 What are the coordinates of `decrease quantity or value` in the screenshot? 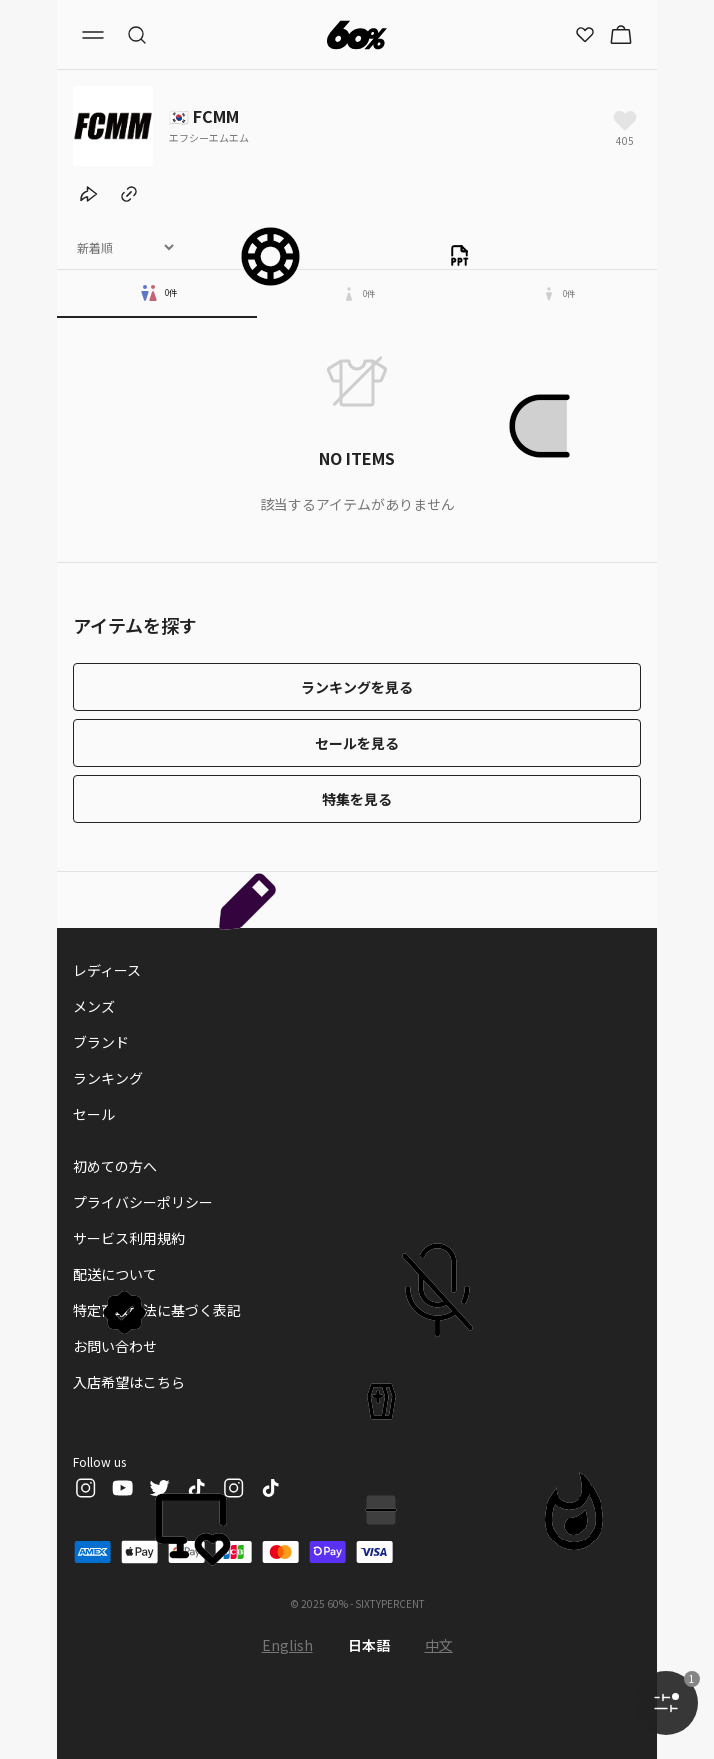 It's located at (381, 1510).